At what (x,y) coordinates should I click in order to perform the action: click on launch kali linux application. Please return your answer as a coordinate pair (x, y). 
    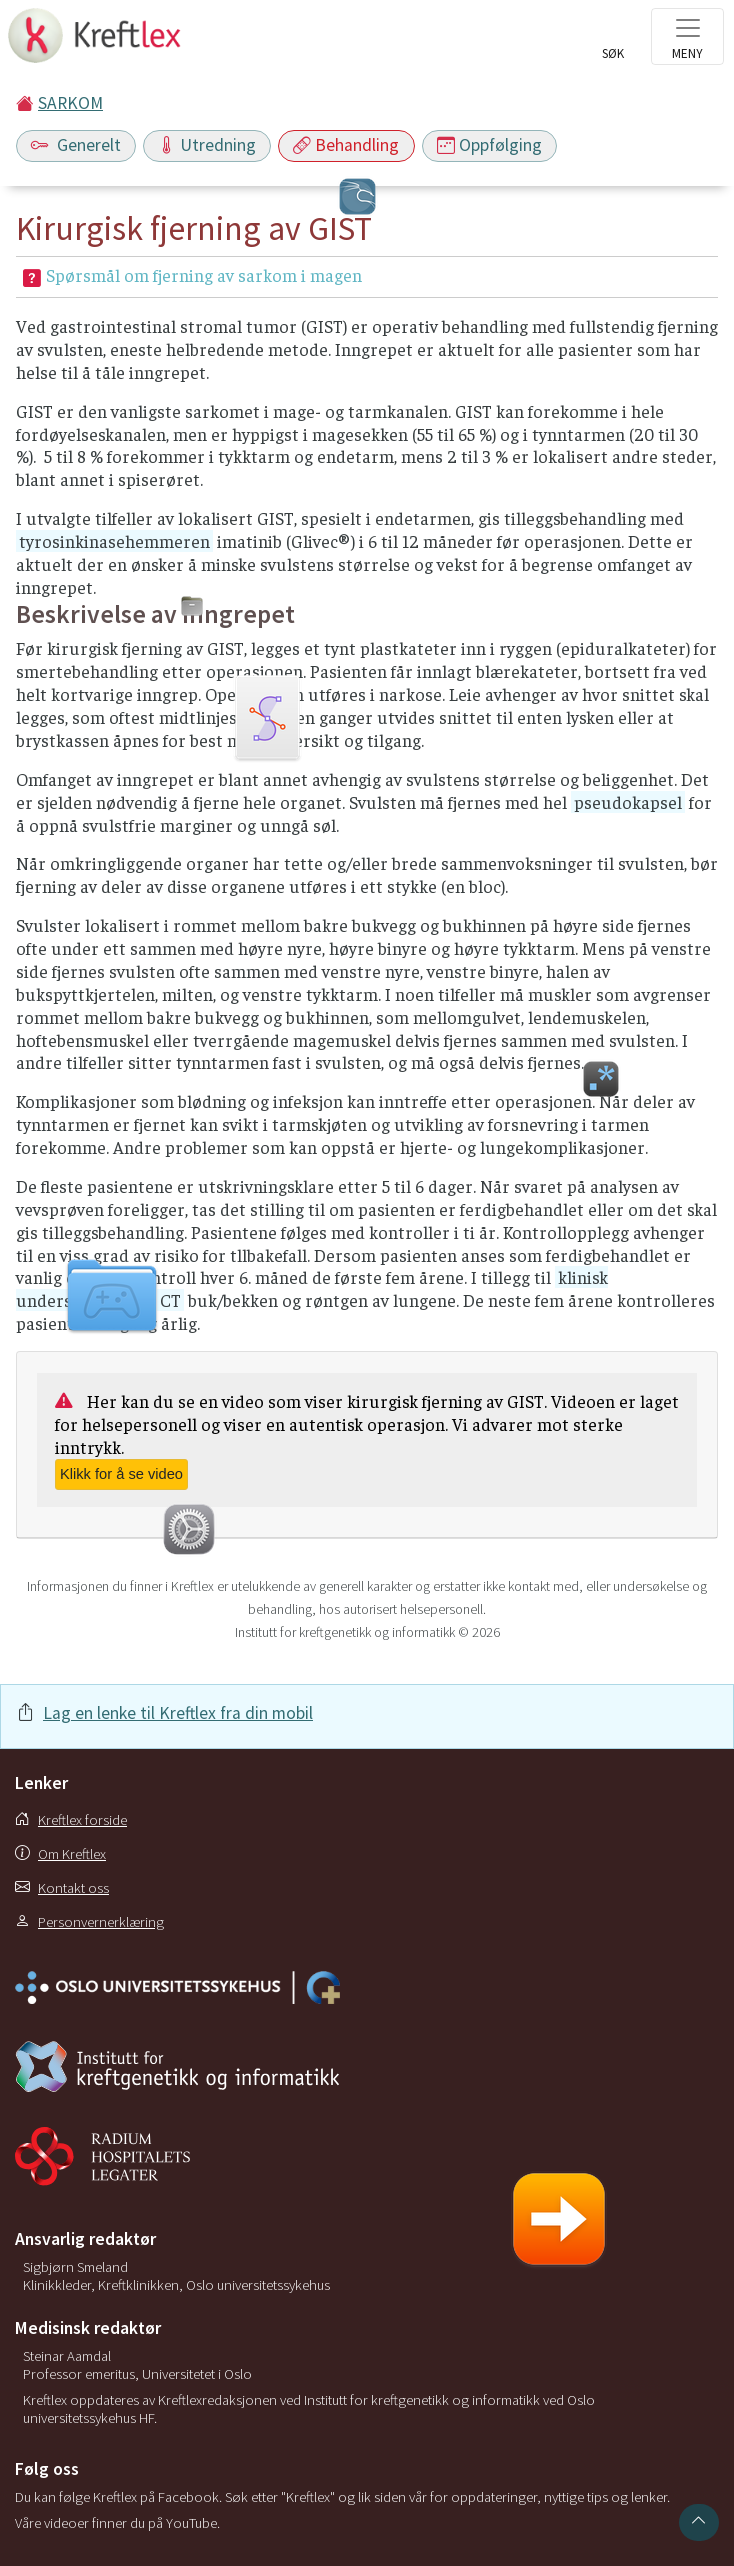
    Looking at the image, I should click on (357, 196).